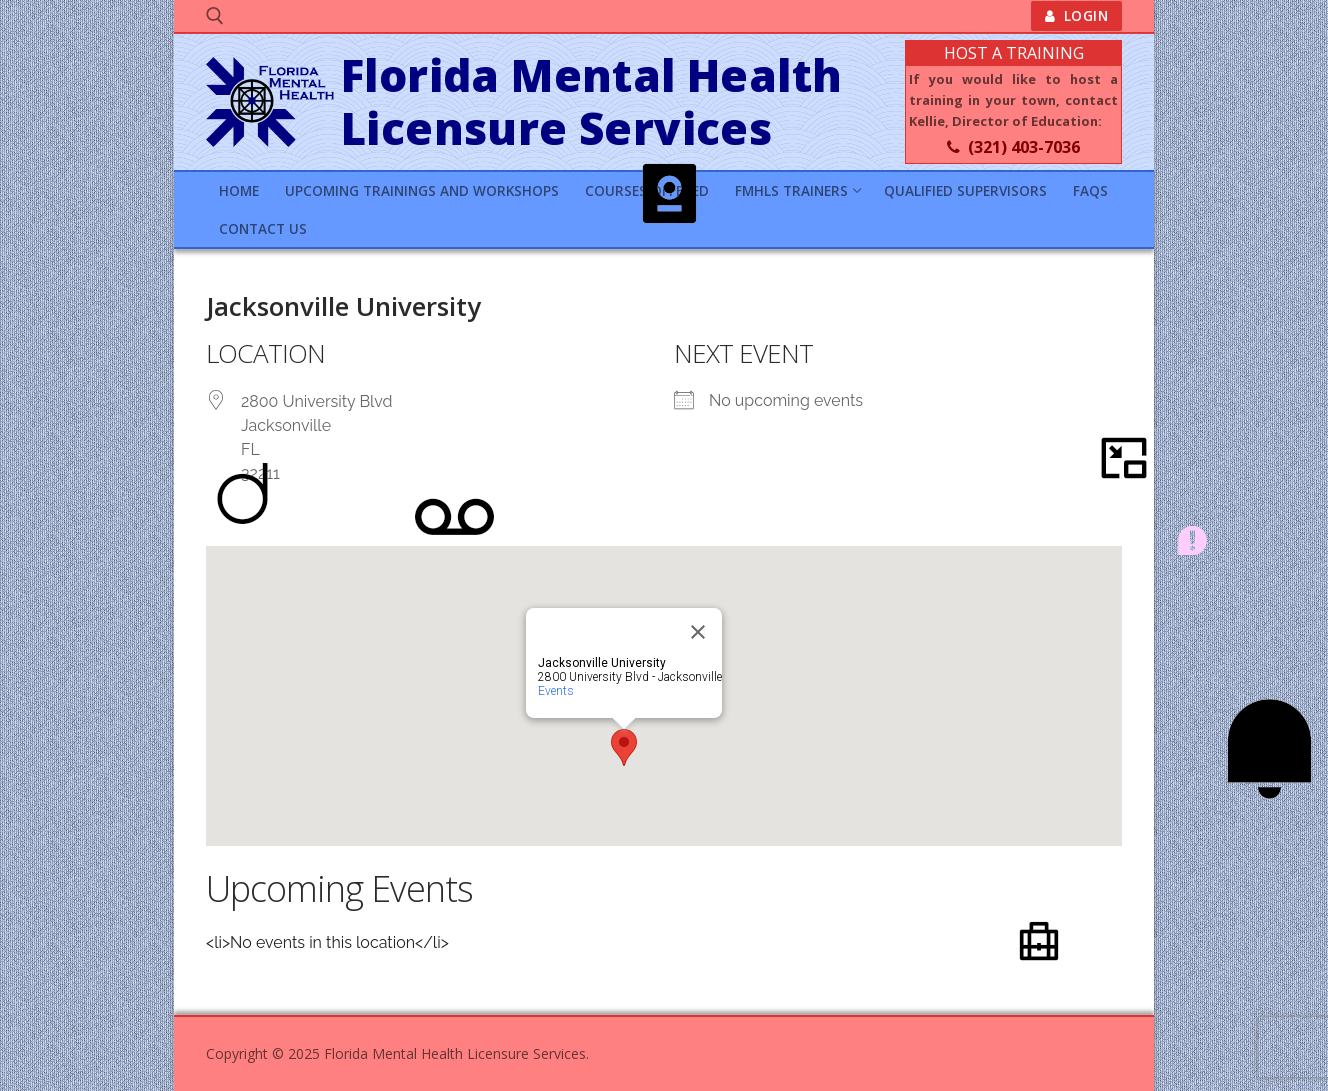  Describe the element at coordinates (242, 493) in the screenshot. I see `dedge app or service logo` at that location.